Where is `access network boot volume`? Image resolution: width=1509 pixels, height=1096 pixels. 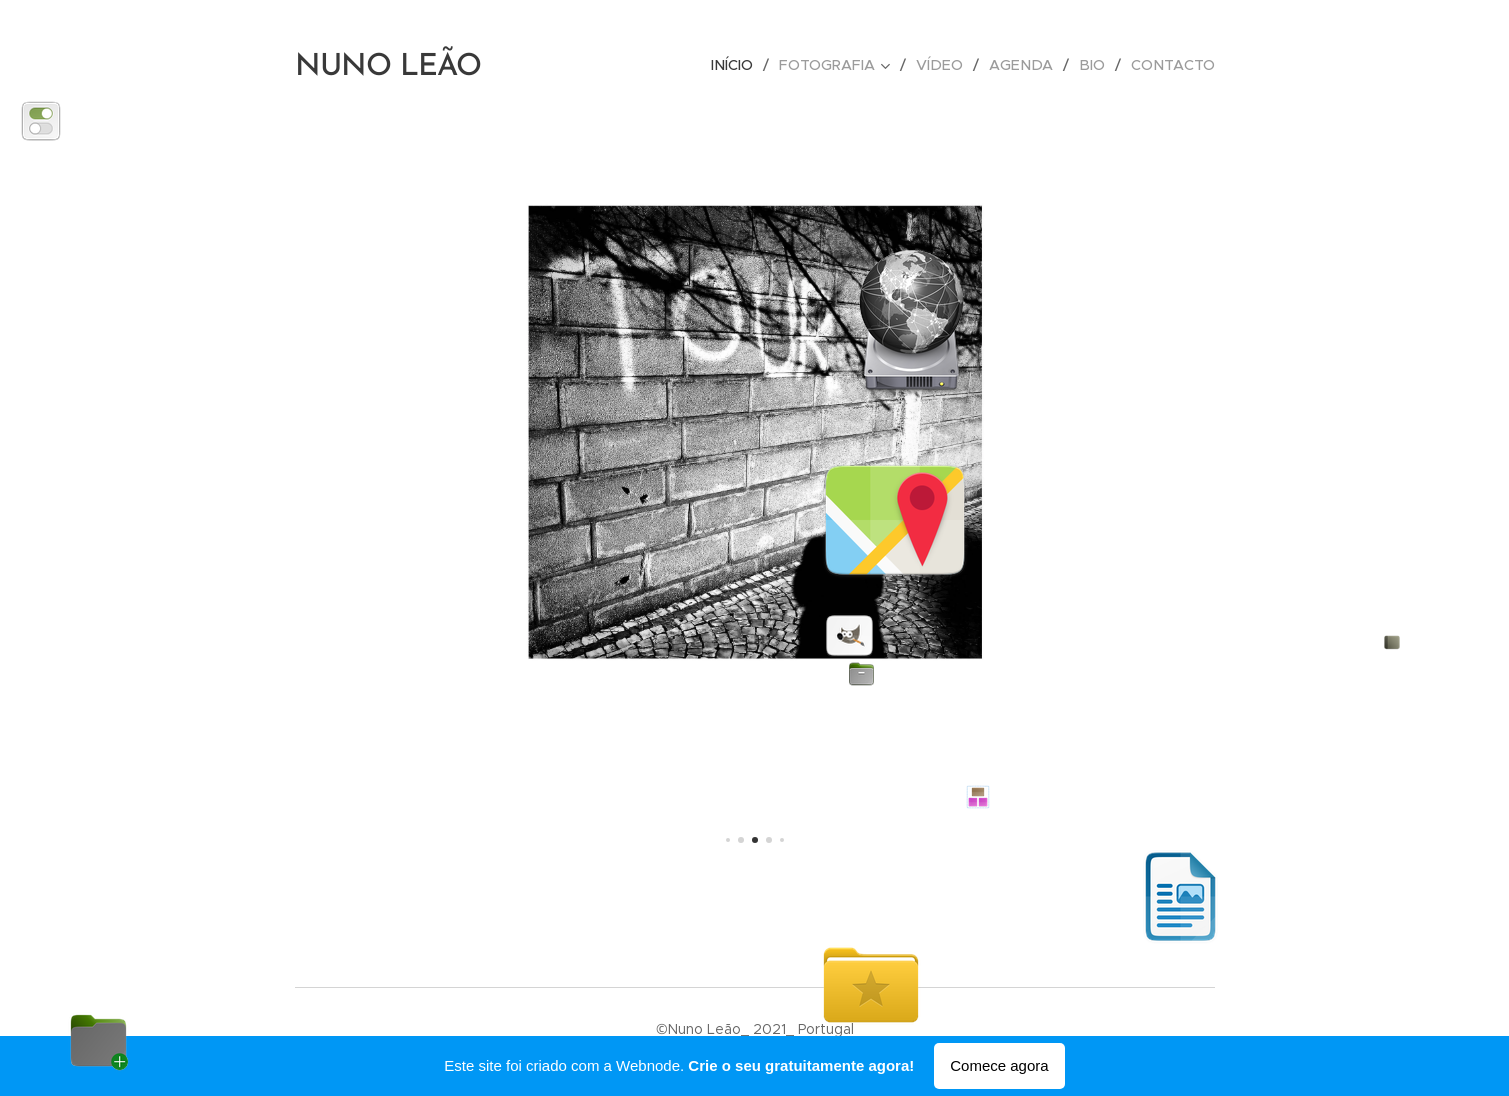 access network boot volume is located at coordinates (907, 323).